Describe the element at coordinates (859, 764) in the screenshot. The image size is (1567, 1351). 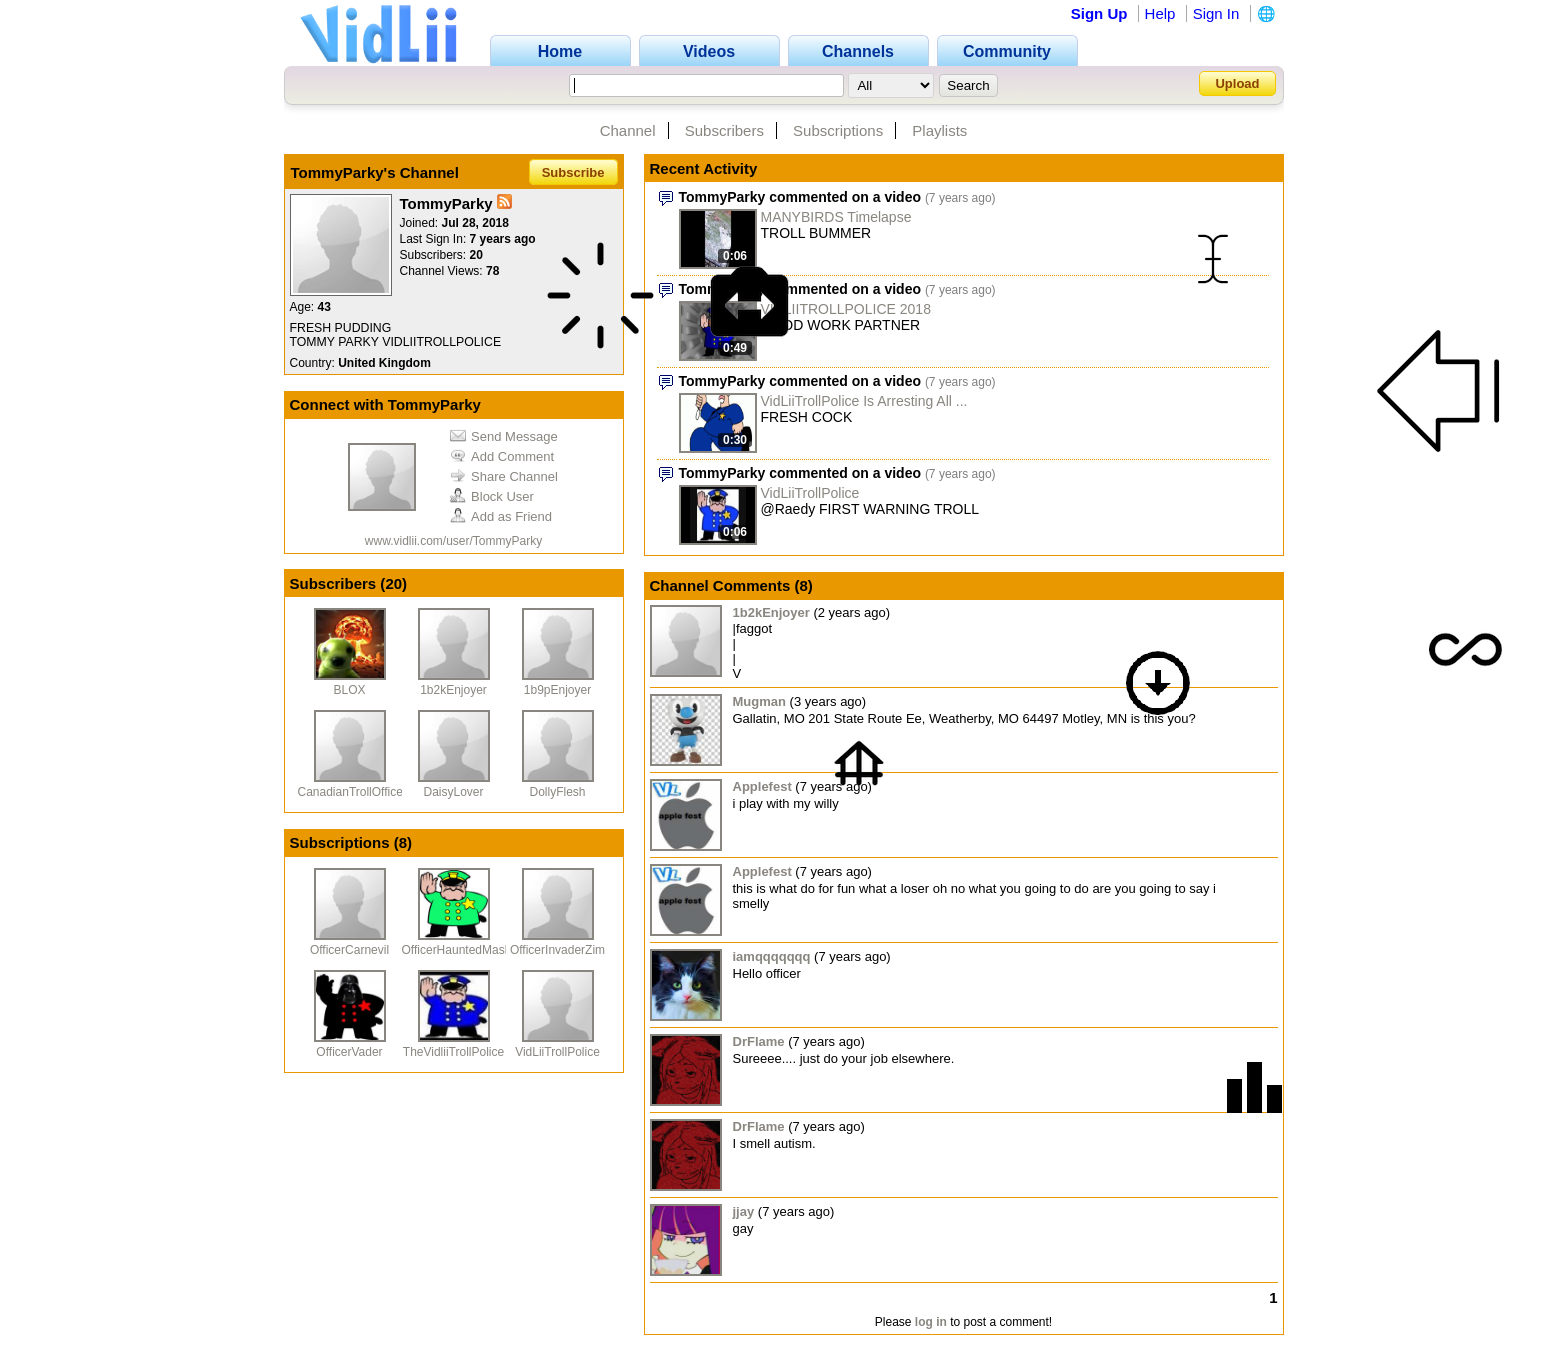
I see `view property foundation details` at that location.